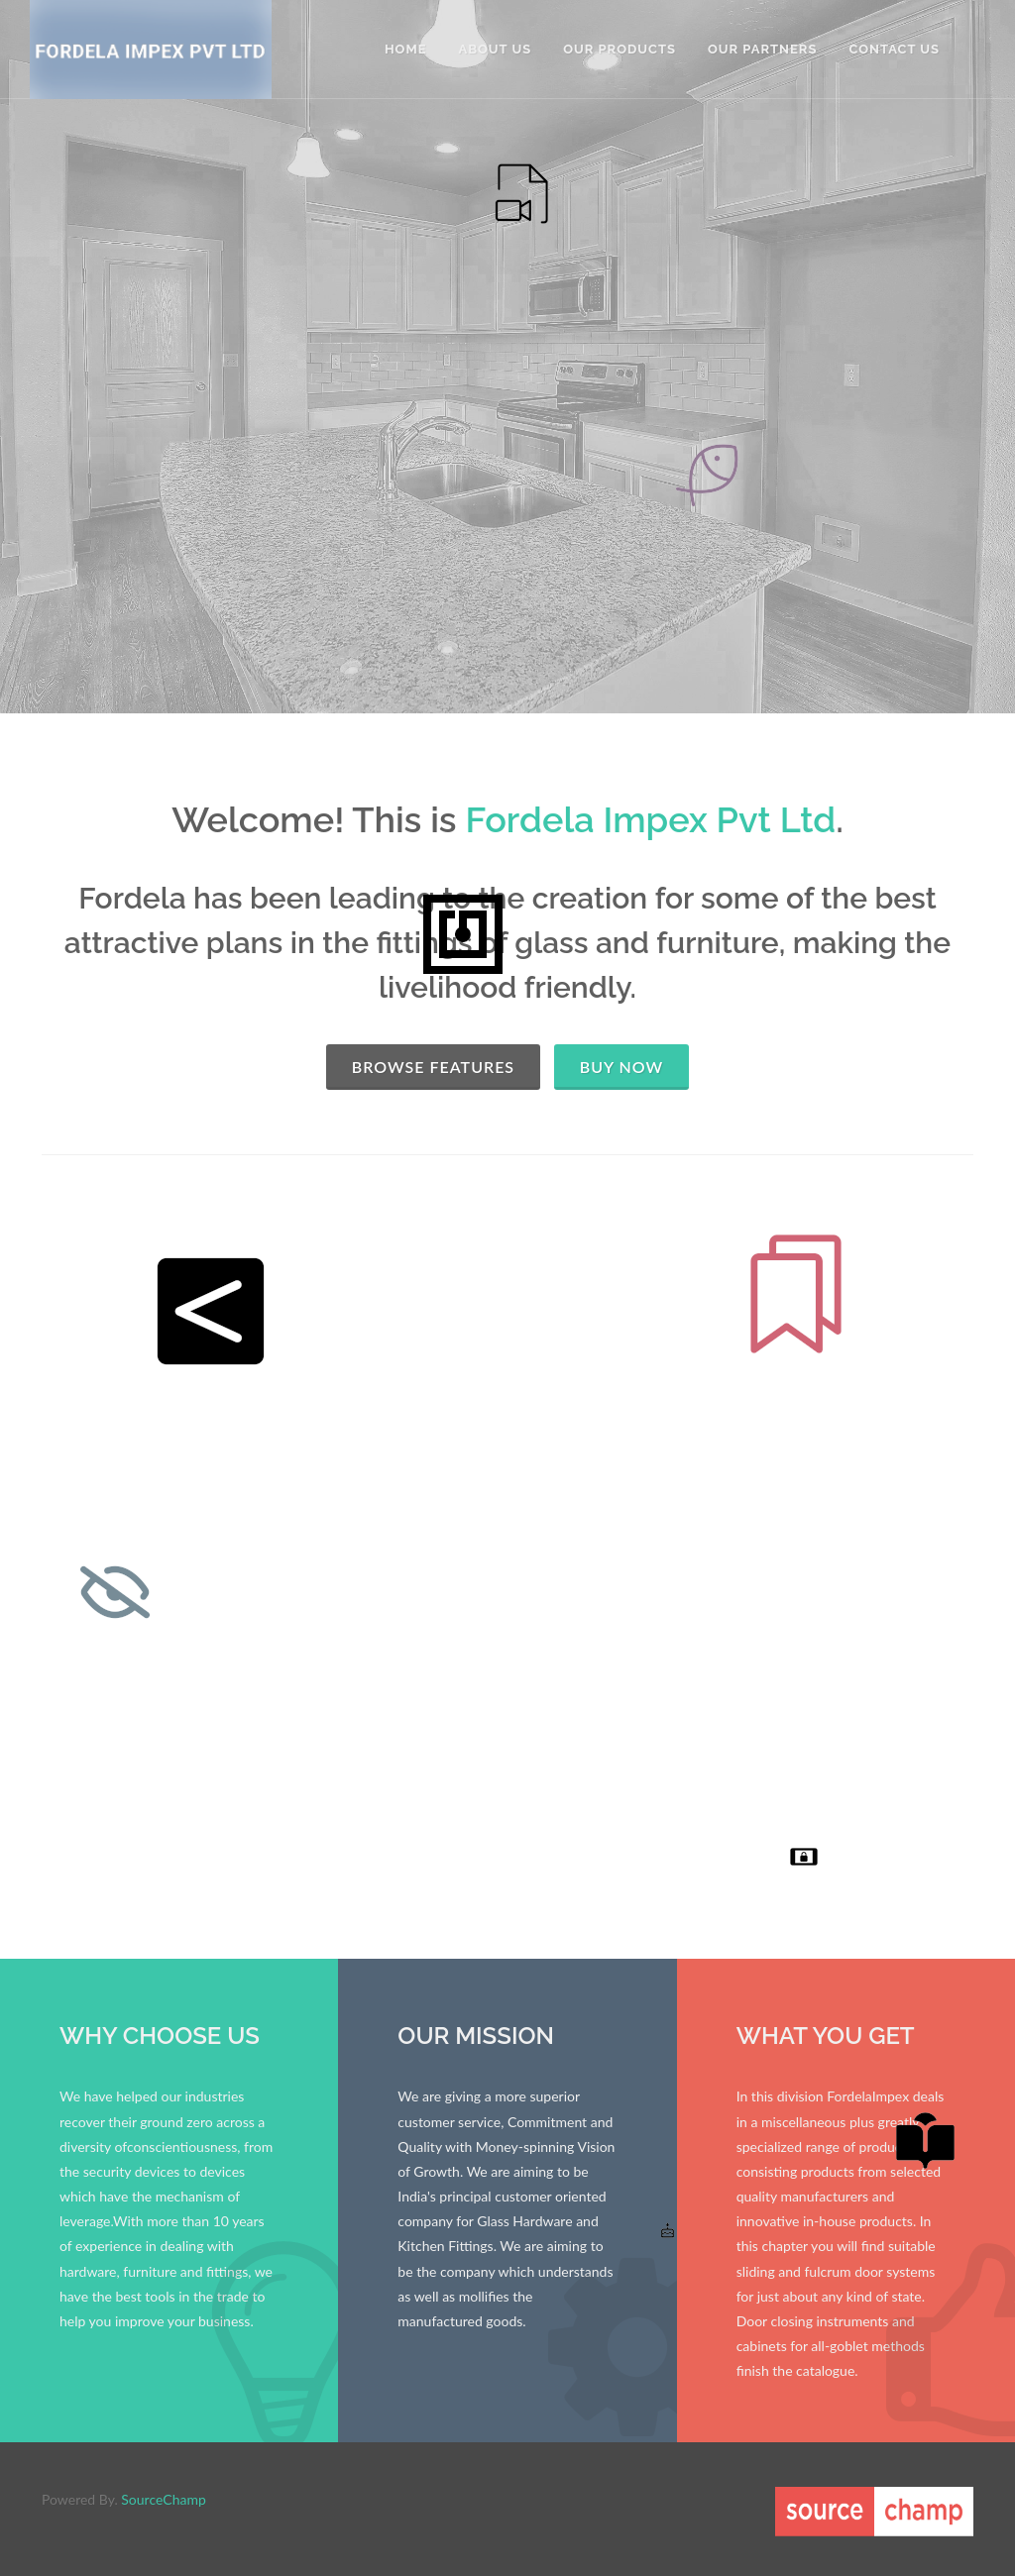 The image size is (1015, 2576). I want to click on view your saved bookmarks, so click(796, 1294).